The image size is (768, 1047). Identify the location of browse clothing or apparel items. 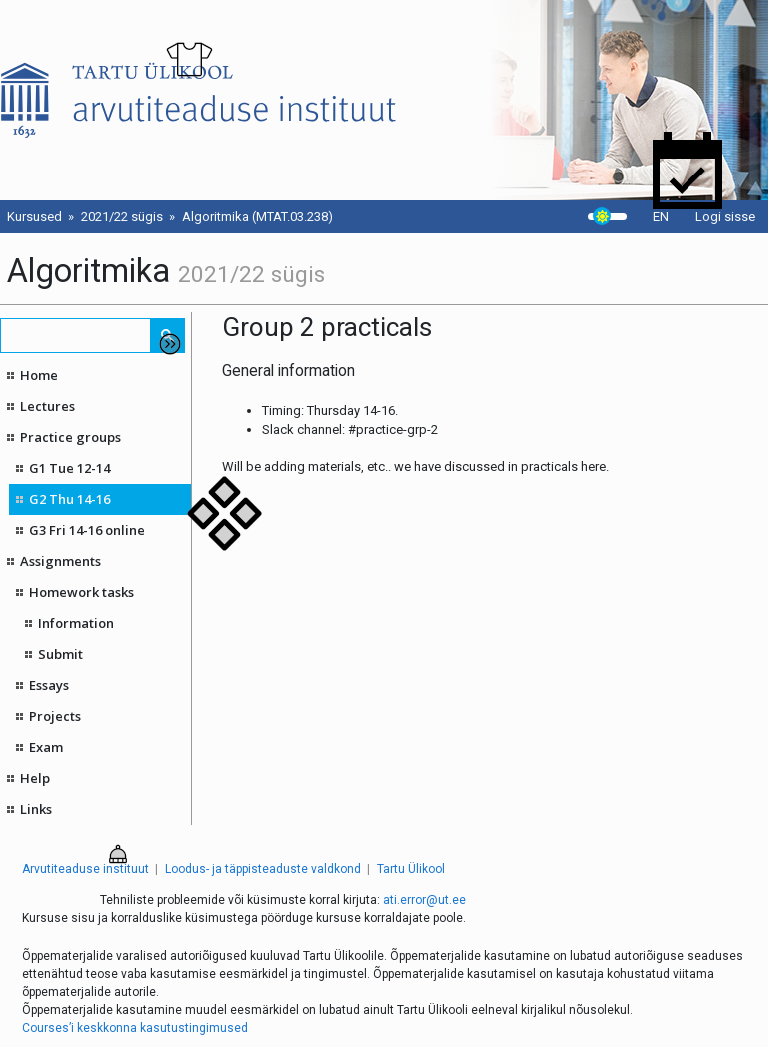
(189, 59).